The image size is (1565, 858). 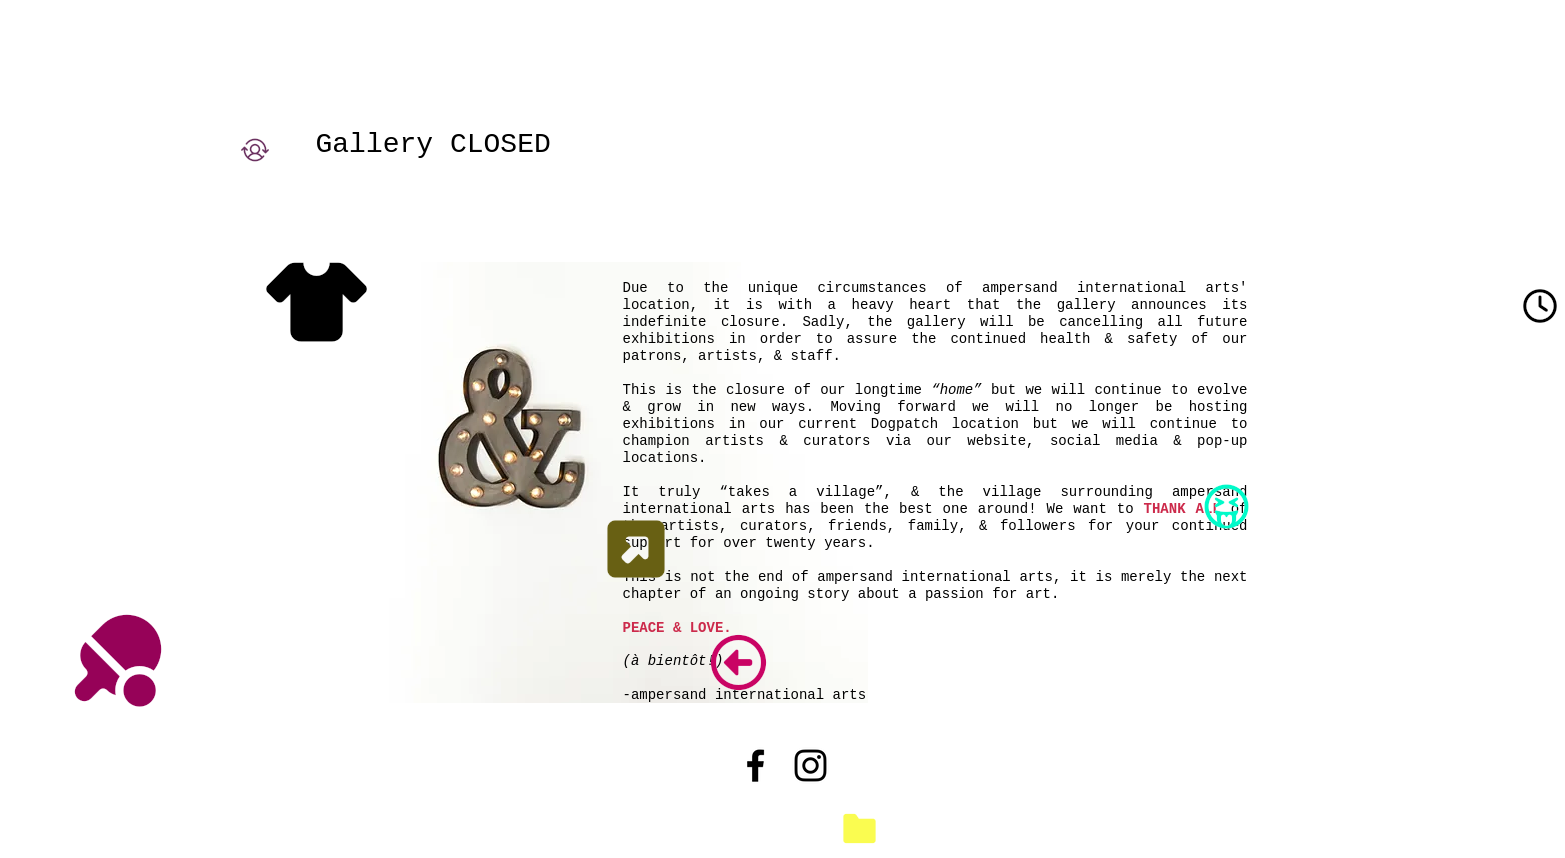 What do you see at coordinates (1226, 506) in the screenshot?
I see `insert a silly or playful emoji reaction` at bounding box center [1226, 506].